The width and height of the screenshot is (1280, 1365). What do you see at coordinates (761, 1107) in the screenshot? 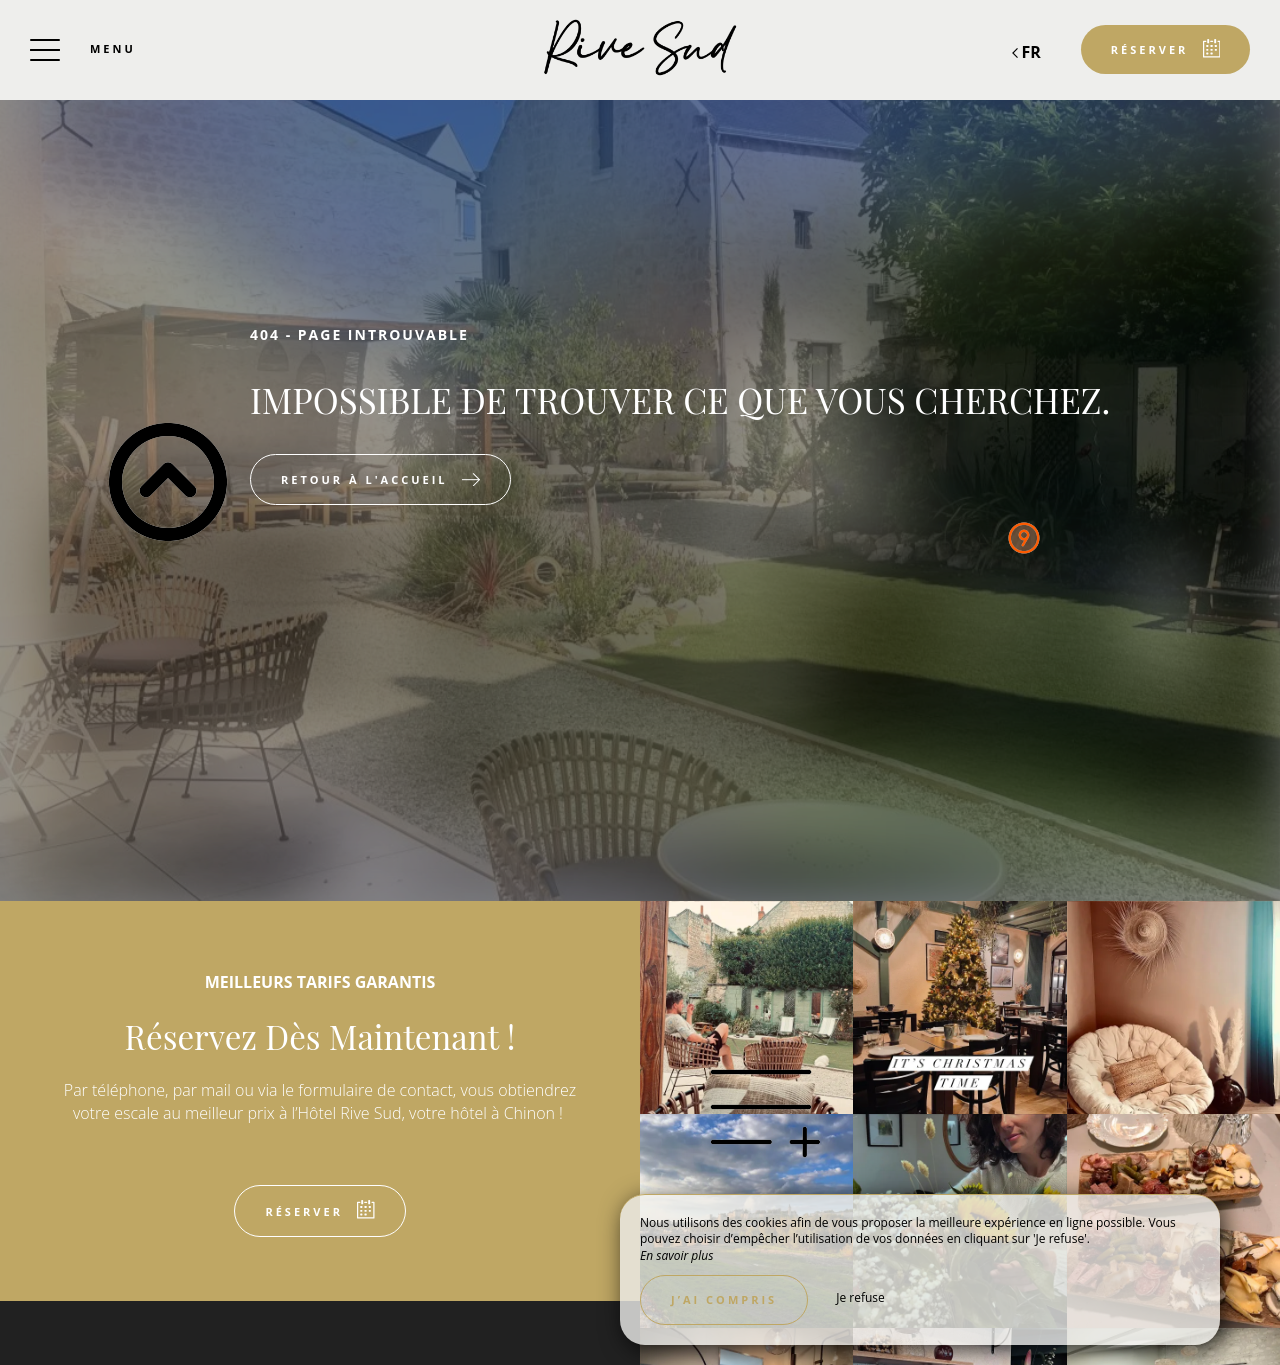
I see `add a new item to the list` at bounding box center [761, 1107].